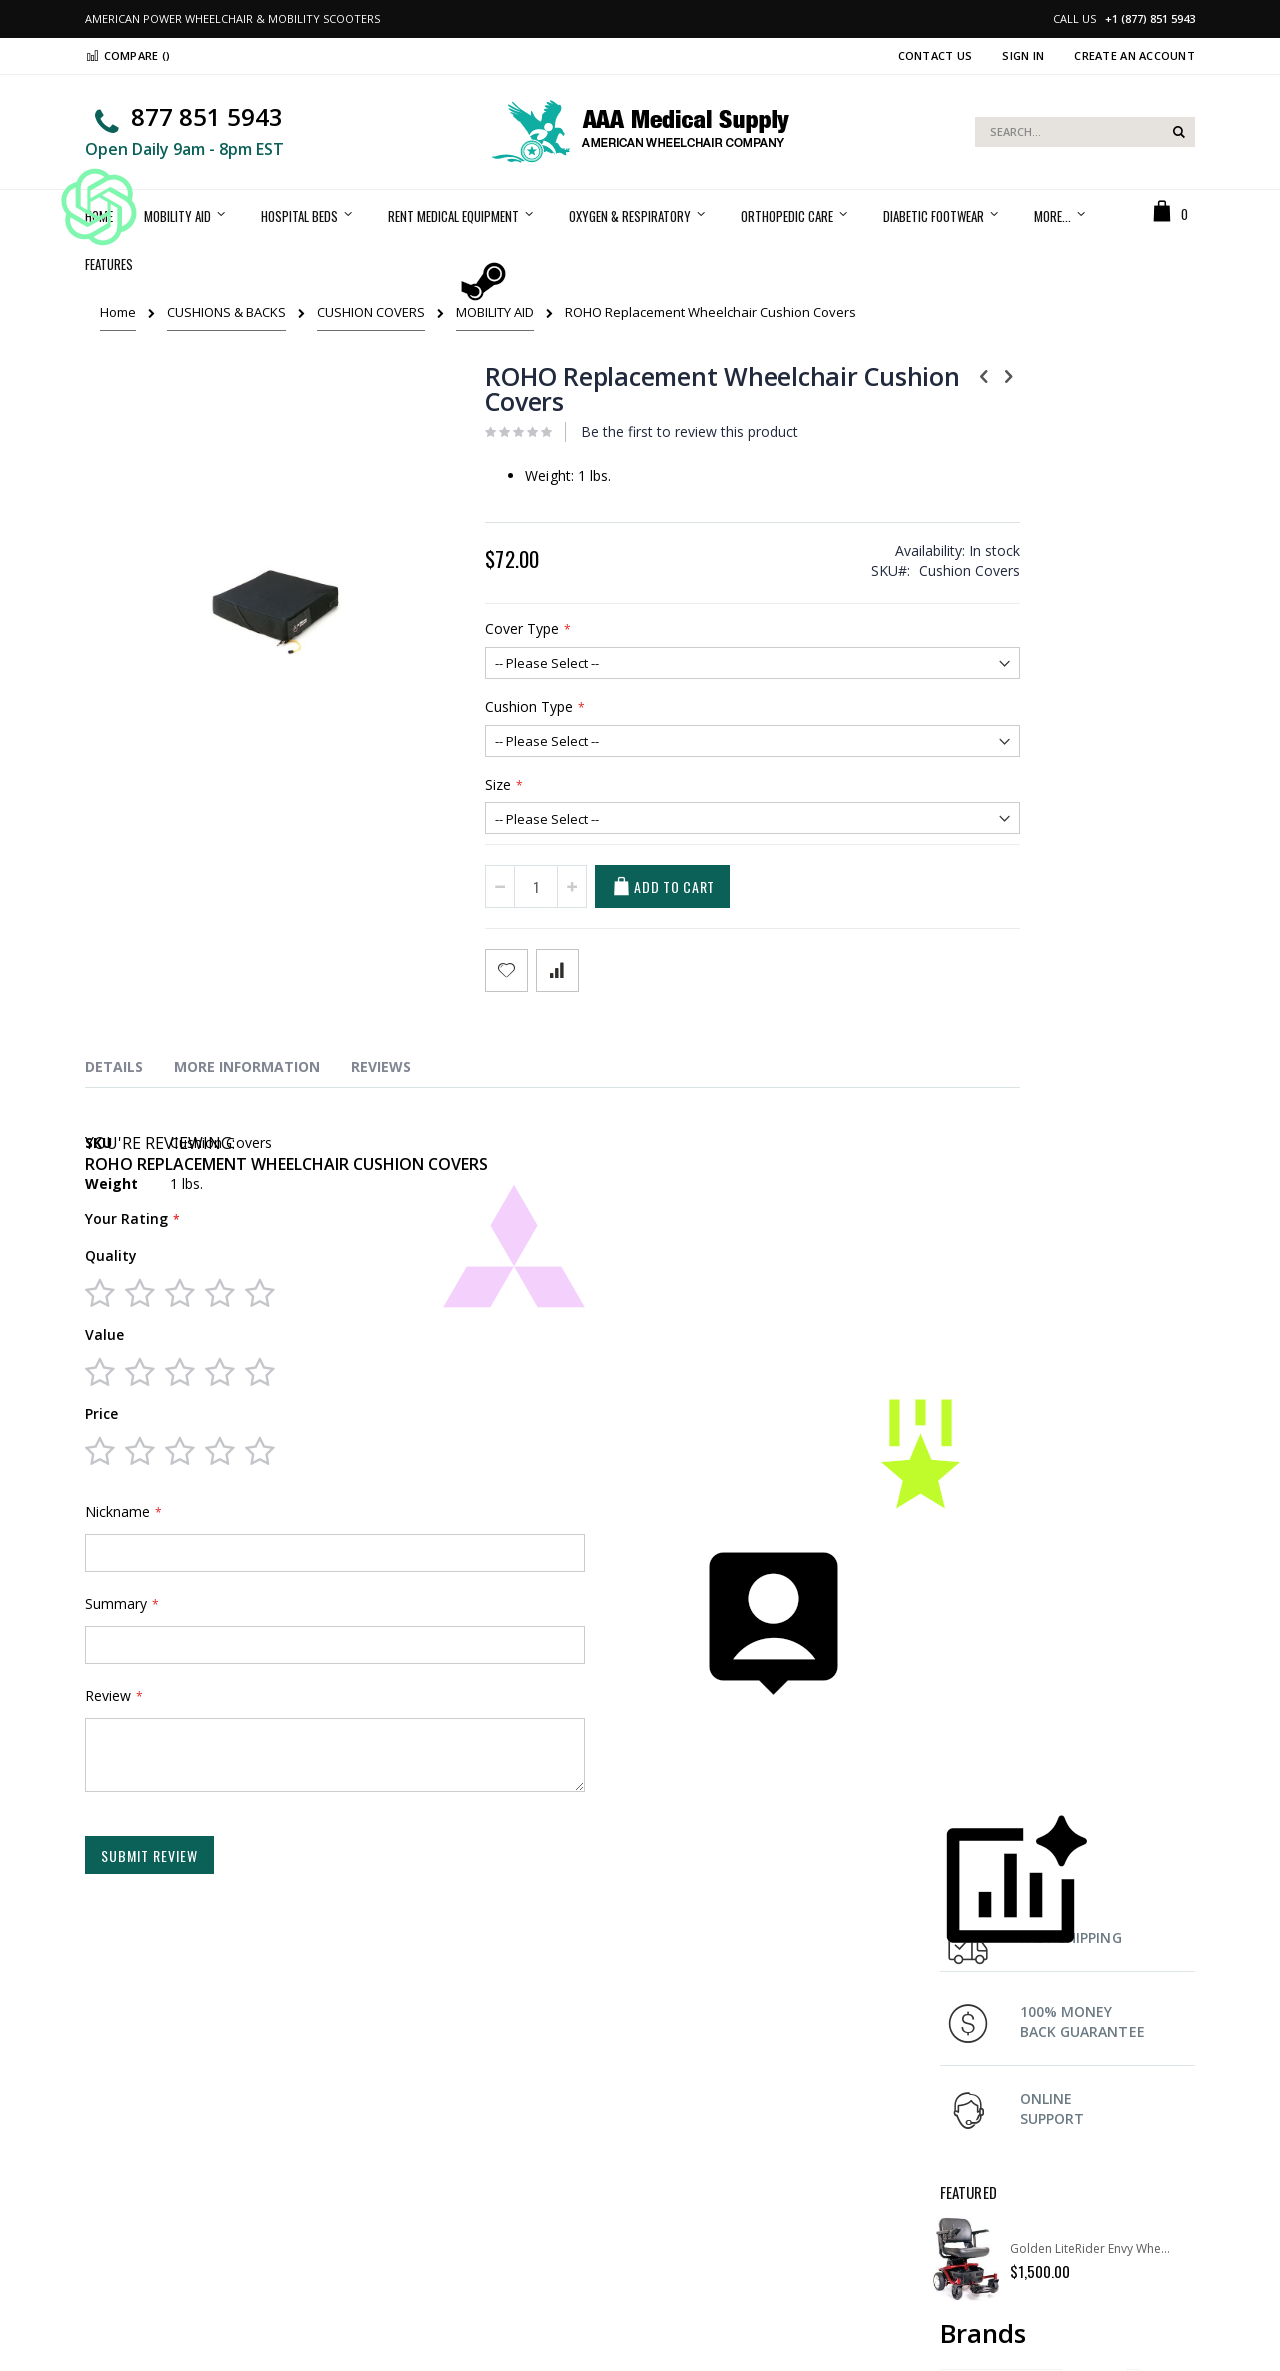 The image size is (1280, 2371). I want to click on view pinned contact or account, so click(773, 1616).